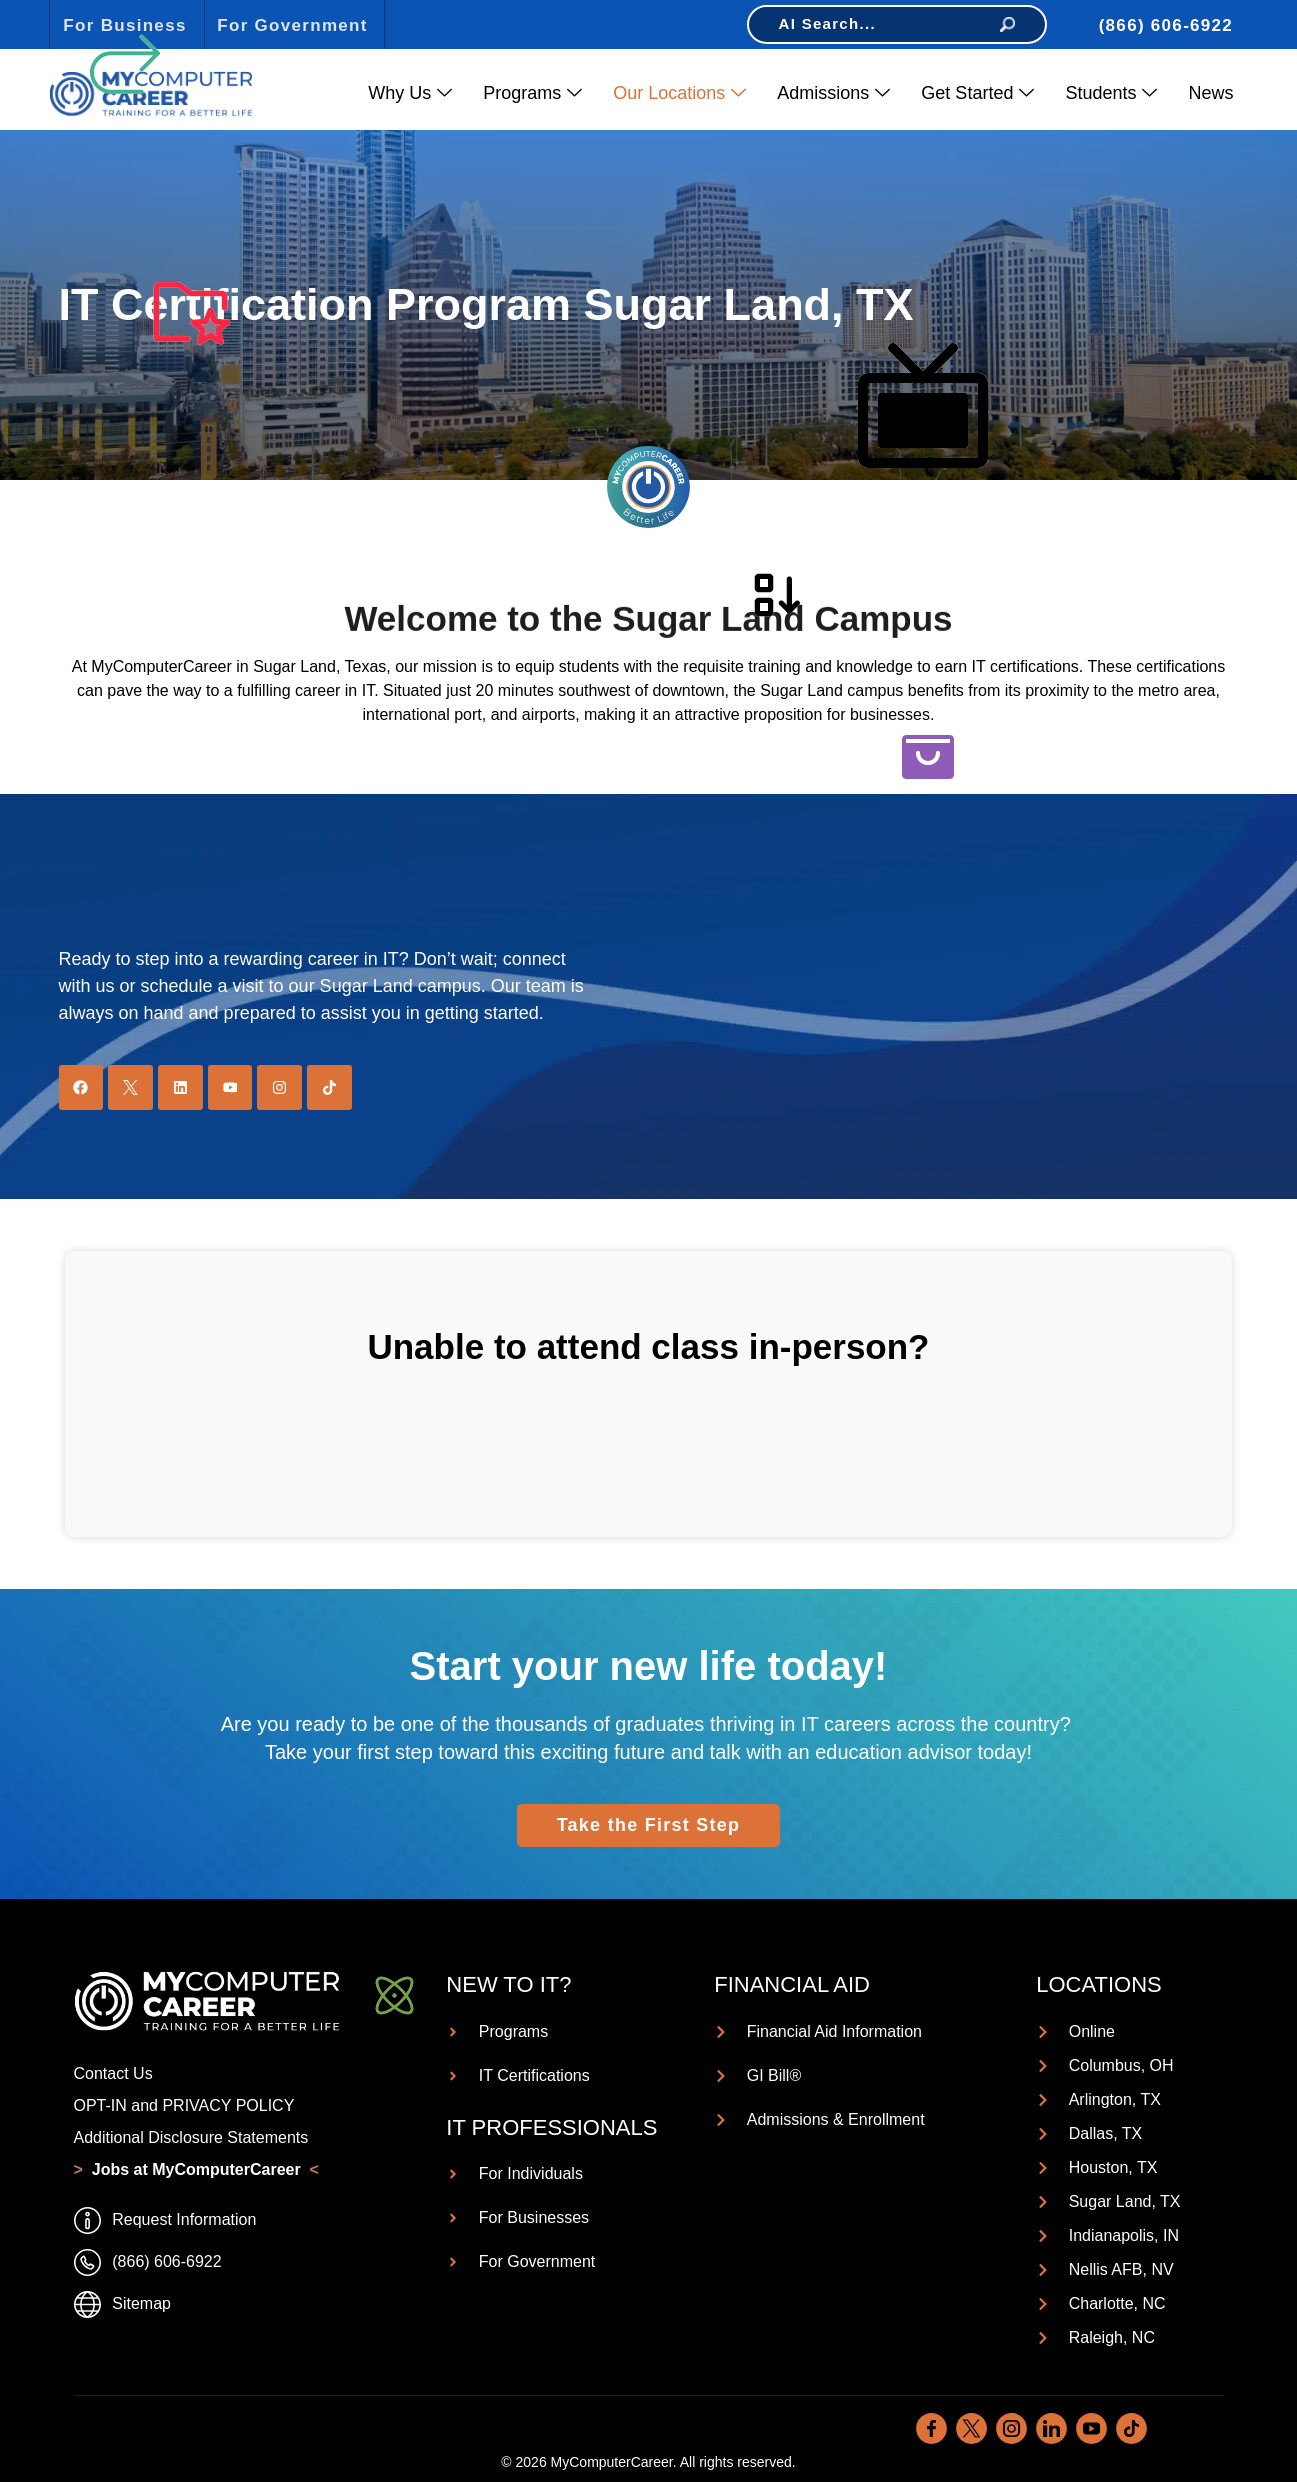  I want to click on view your shopping cart, so click(928, 757).